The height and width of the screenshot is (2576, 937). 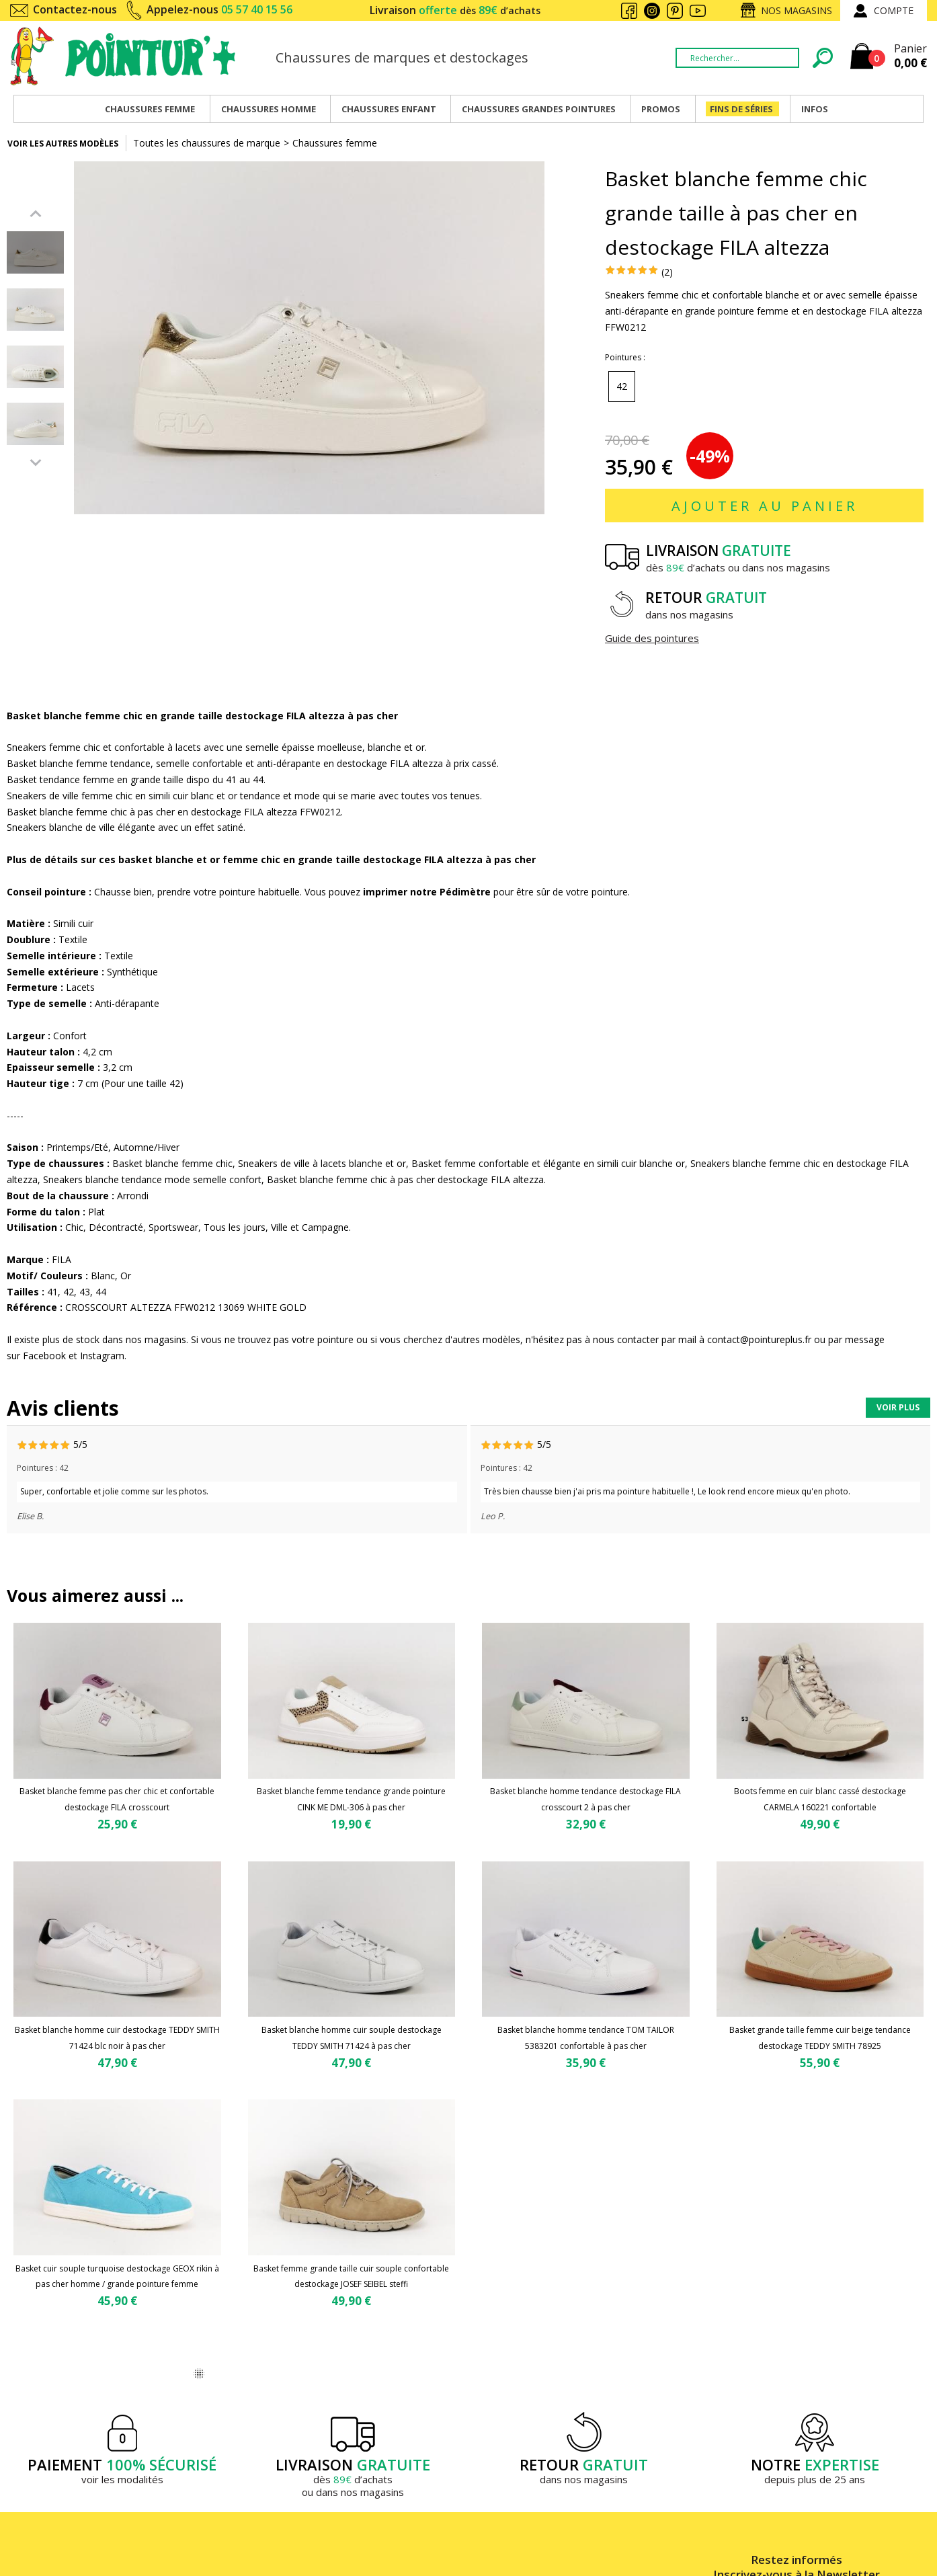 I want to click on apply blur effect to image, so click(x=199, y=2374).